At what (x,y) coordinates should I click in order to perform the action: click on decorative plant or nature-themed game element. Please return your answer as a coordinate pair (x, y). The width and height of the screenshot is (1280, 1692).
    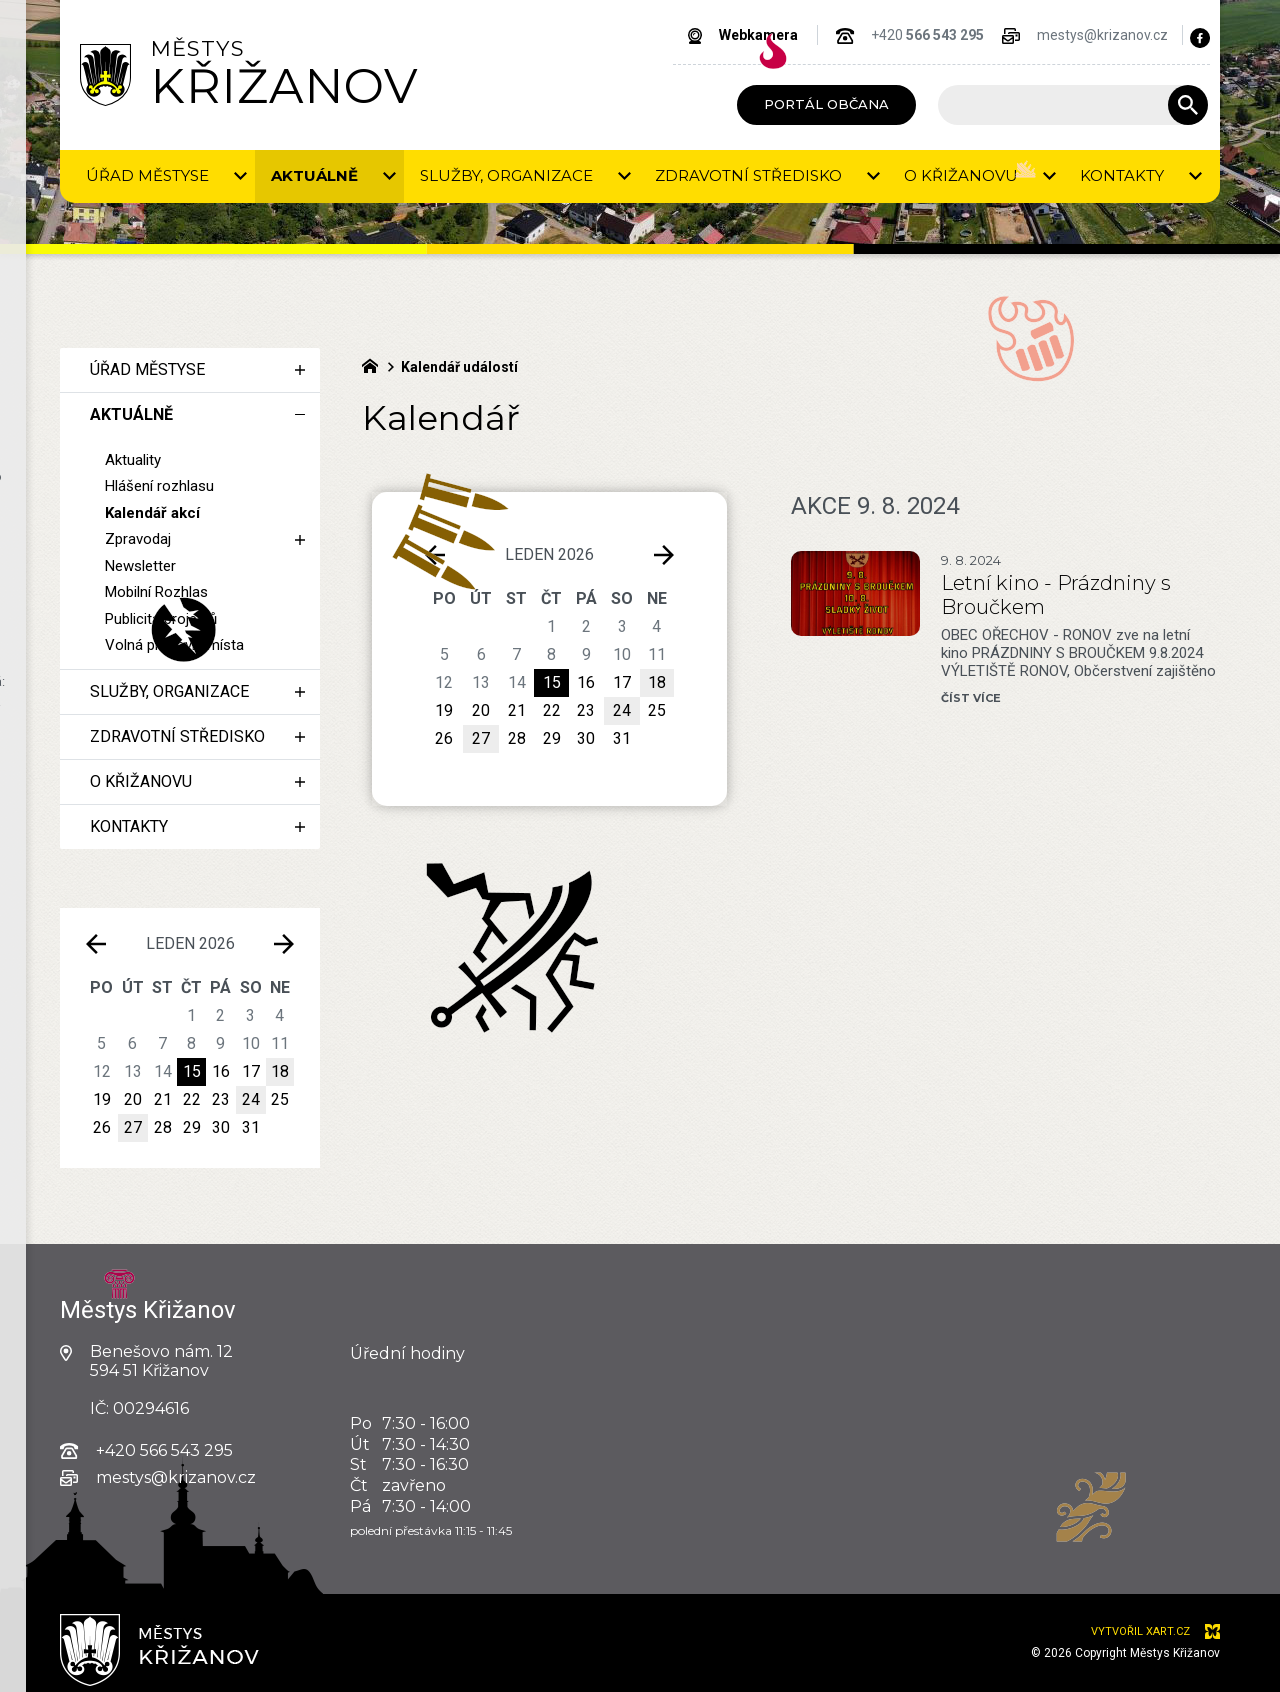
    Looking at the image, I should click on (1091, 1507).